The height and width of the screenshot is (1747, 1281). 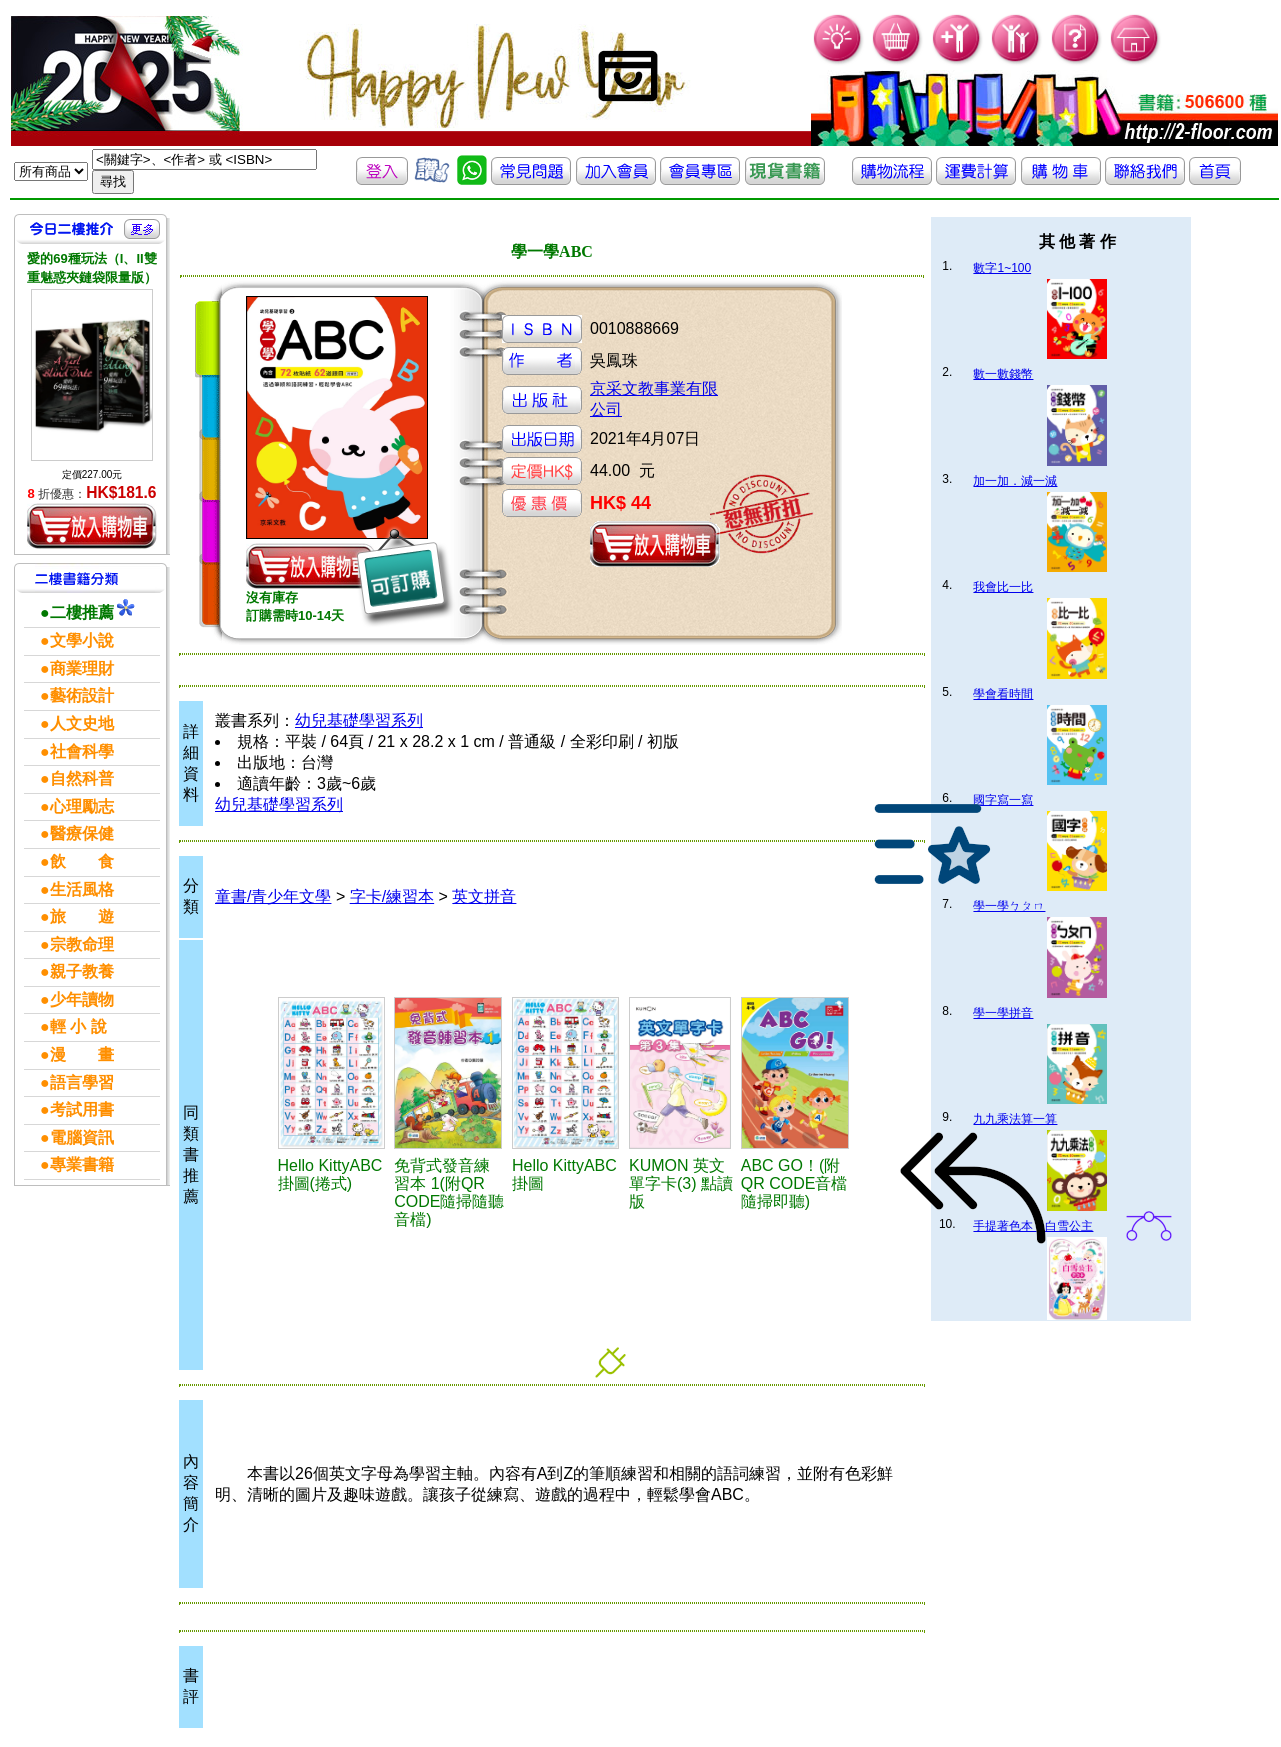 I want to click on edit vector path or bezier curve, so click(x=1149, y=1226).